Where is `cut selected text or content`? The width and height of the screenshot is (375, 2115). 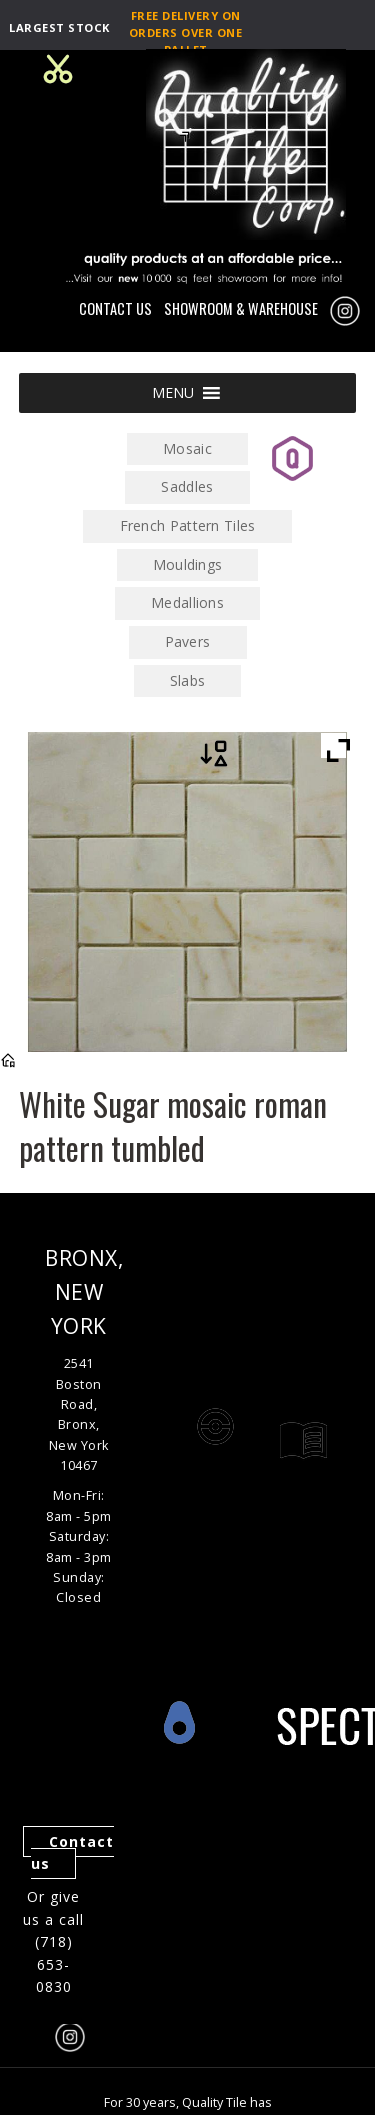
cut selected text or content is located at coordinates (58, 69).